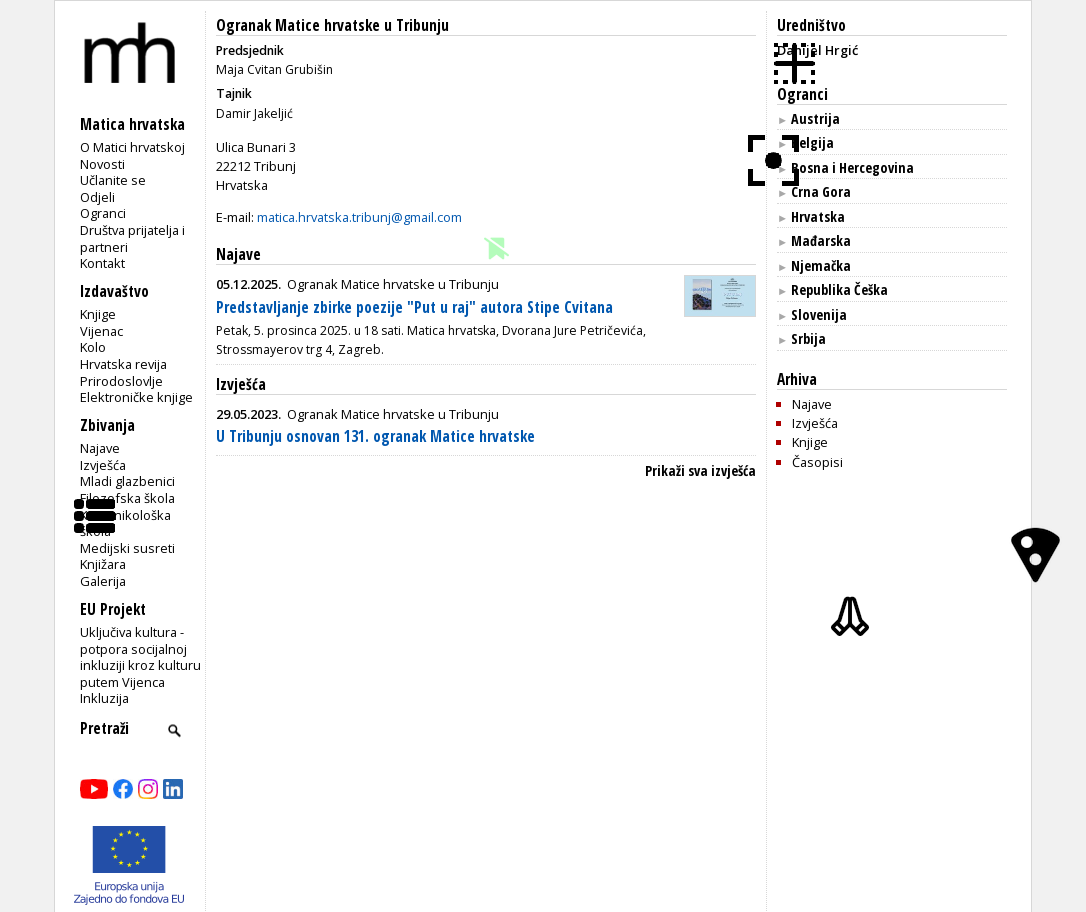 Image resolution: width=1086 pixels, height=912 pixels. Describe the element at coordinates (850, 617) in the screenshot. I see `express gratitude or thanks` at that location.